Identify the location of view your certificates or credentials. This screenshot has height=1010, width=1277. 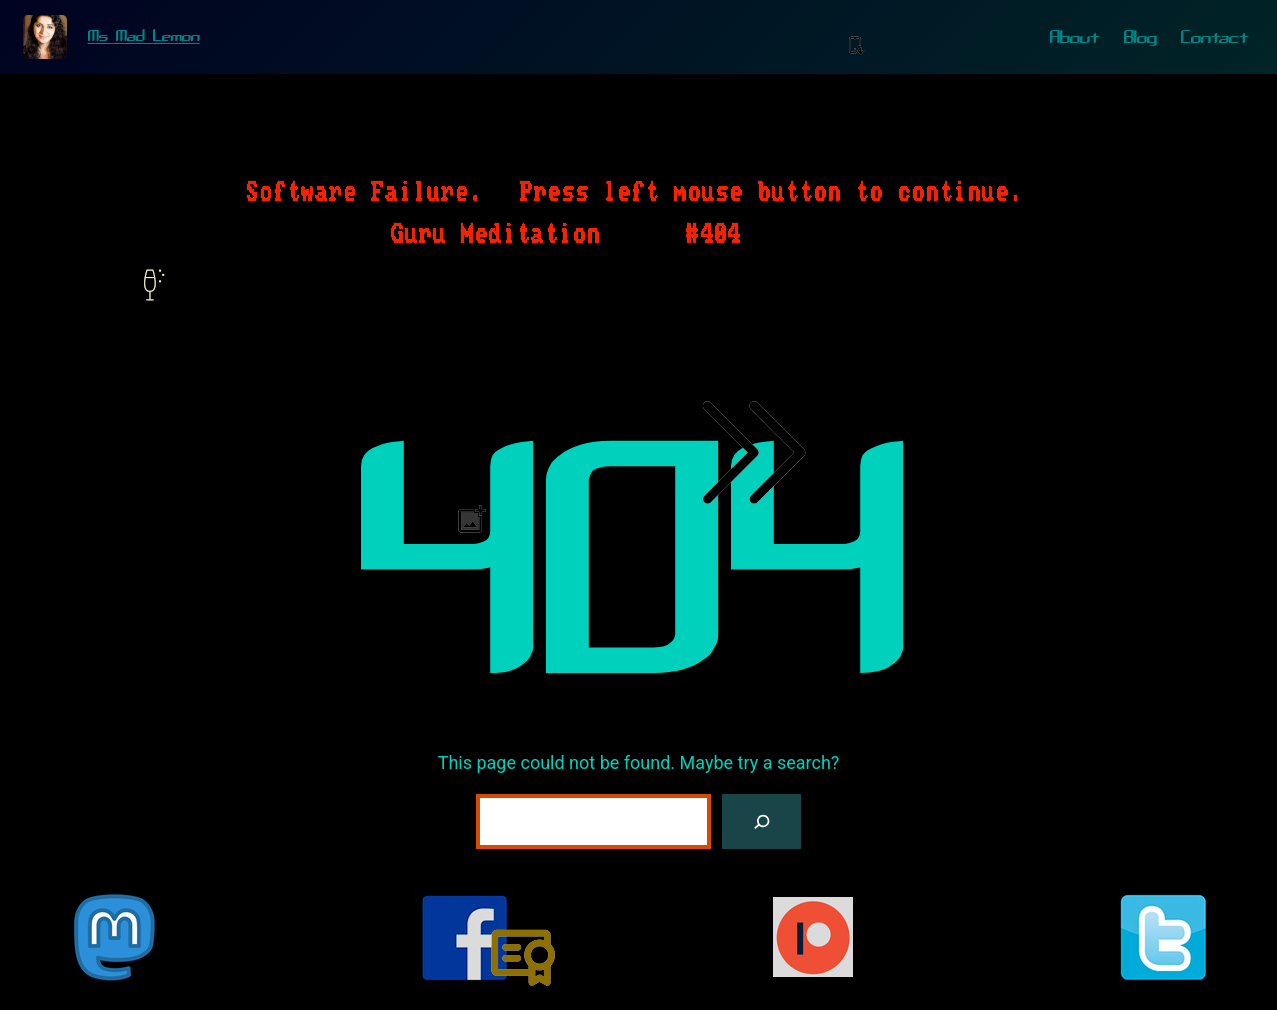
(521, 955).